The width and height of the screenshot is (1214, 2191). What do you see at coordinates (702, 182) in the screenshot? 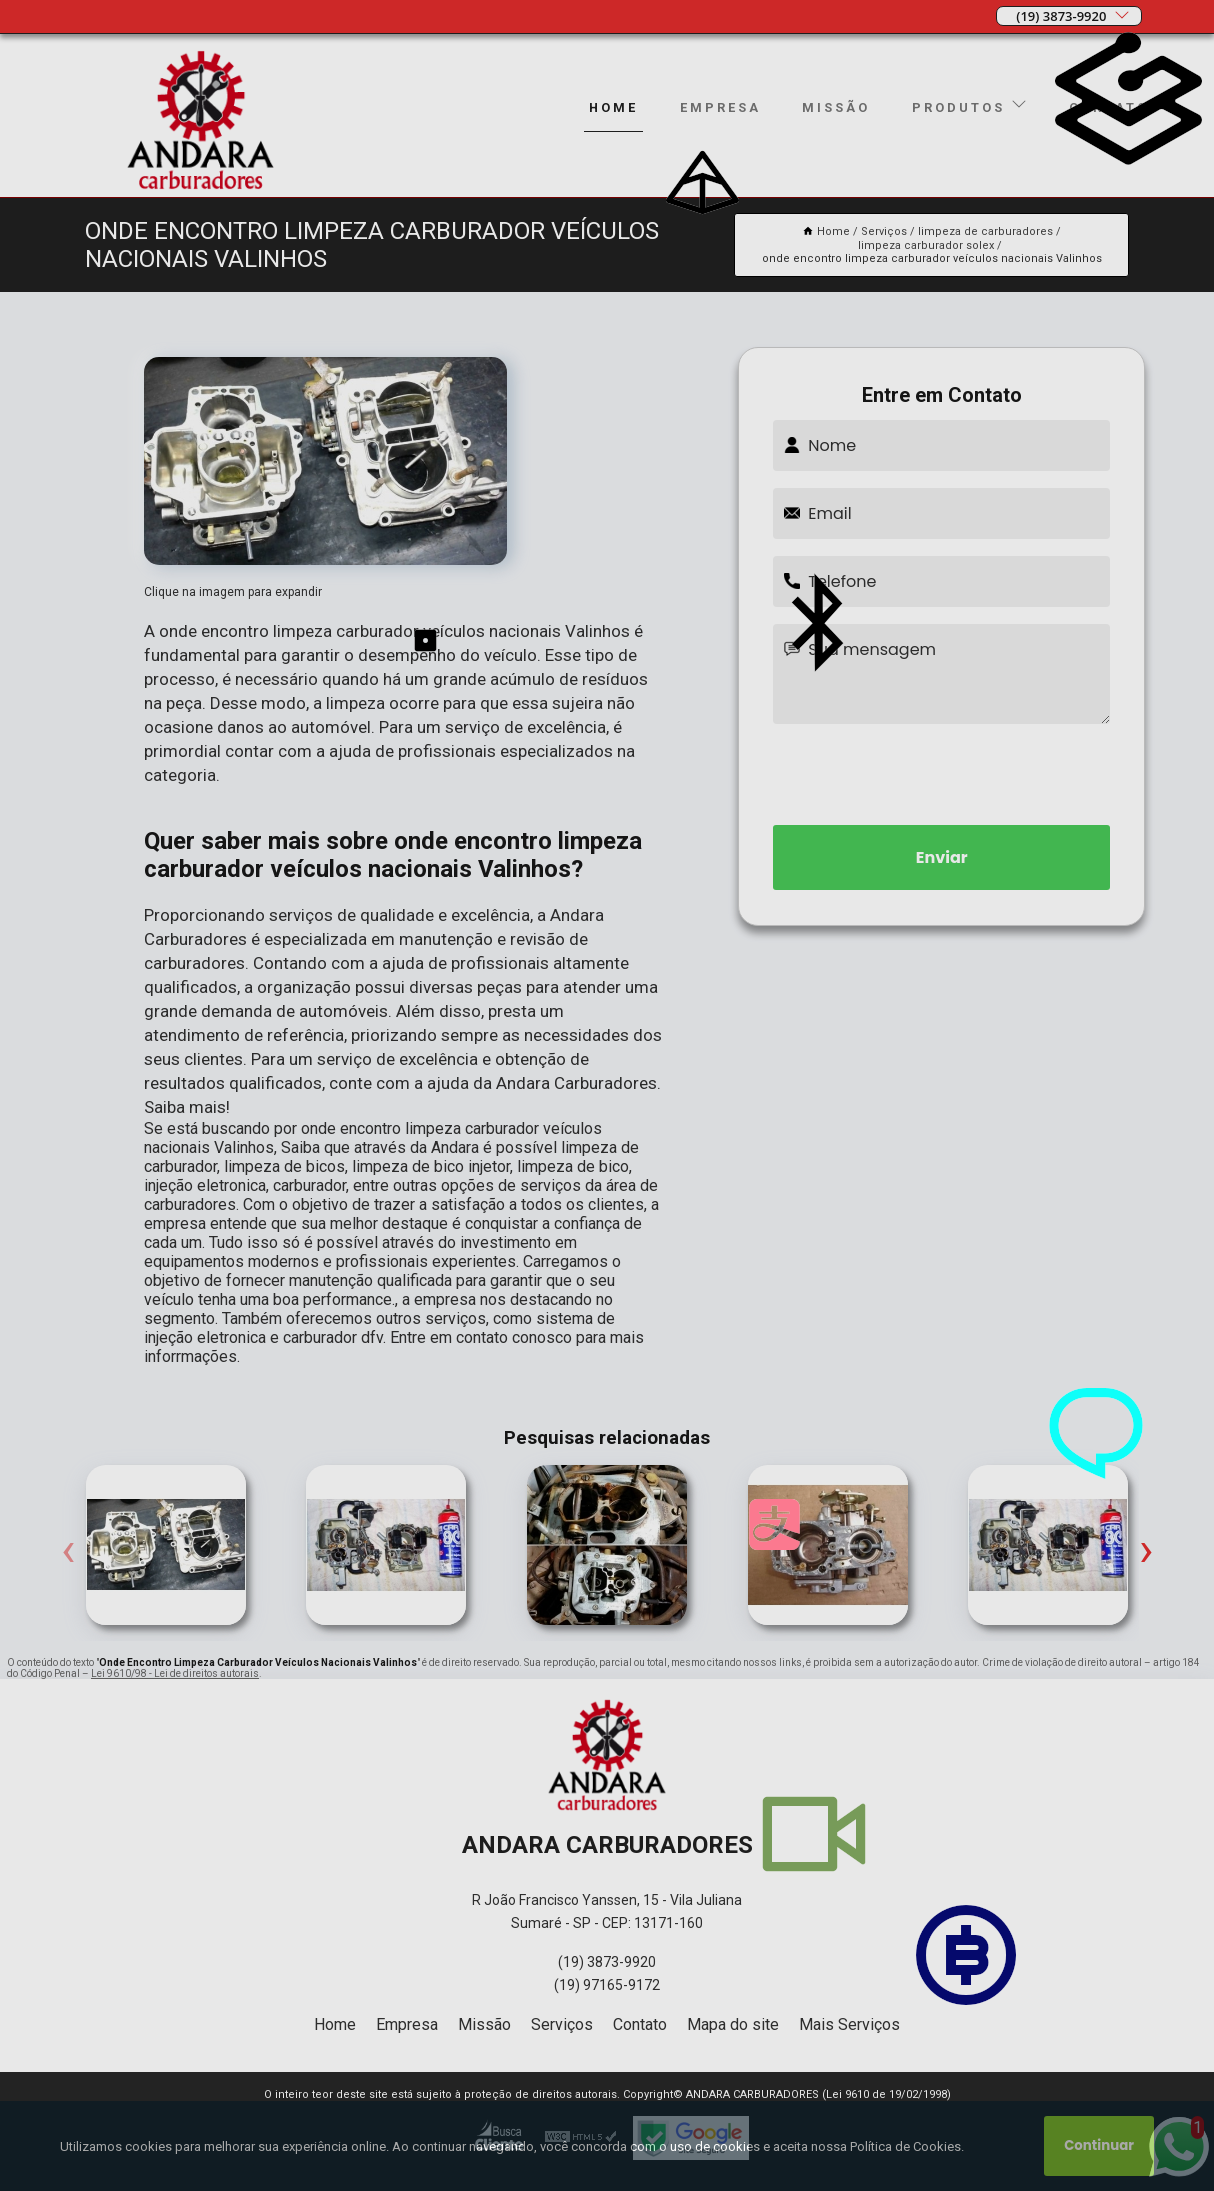
I see `pydantic library or framework branding` at bounding box center [702, 182].